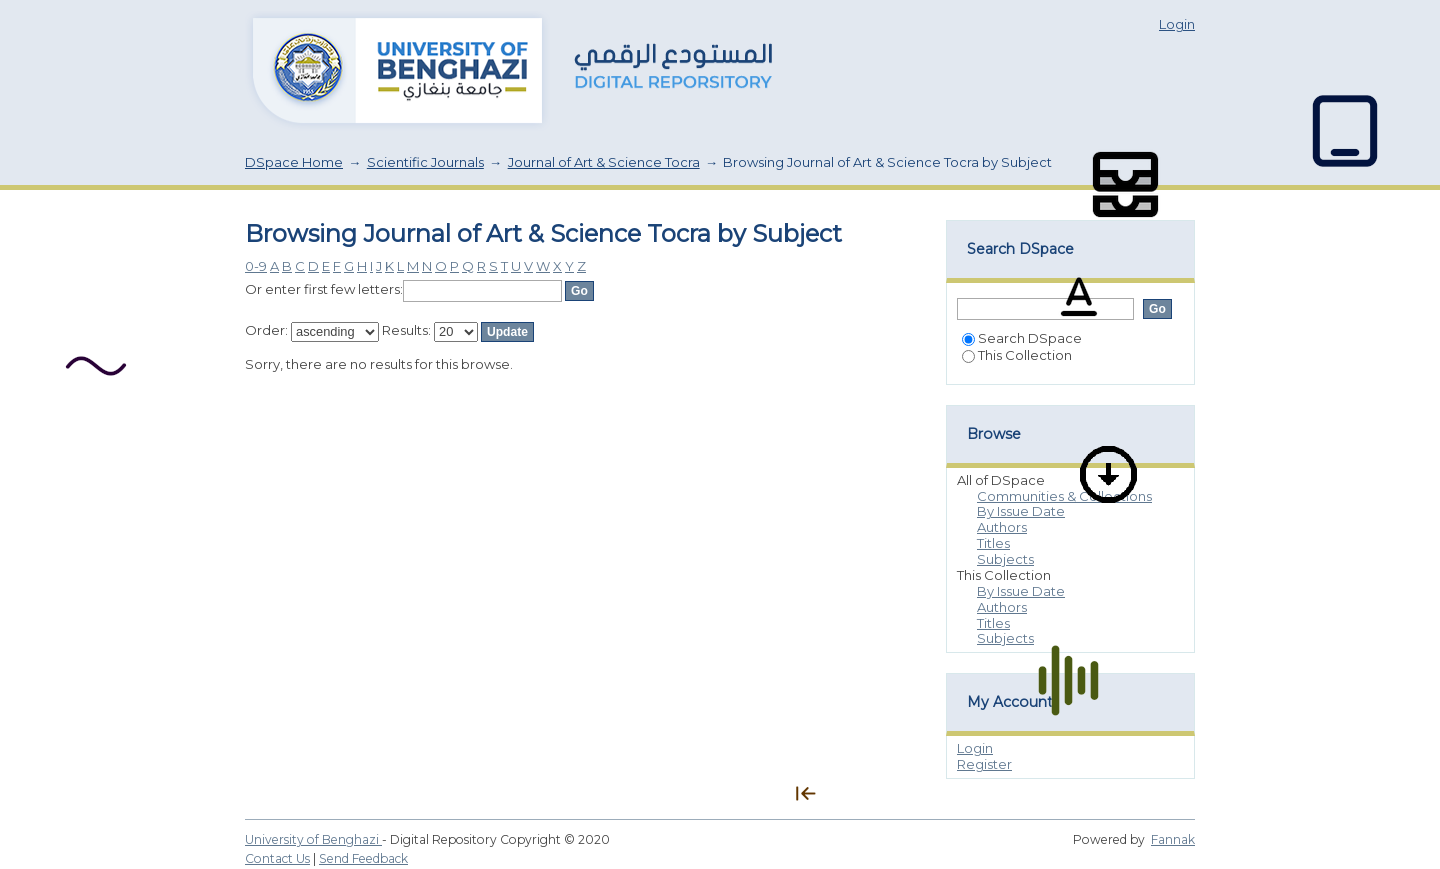 The width and height of the screenshot is (1440, 869). I want to click on view all inboxes, so click(1125, 184).